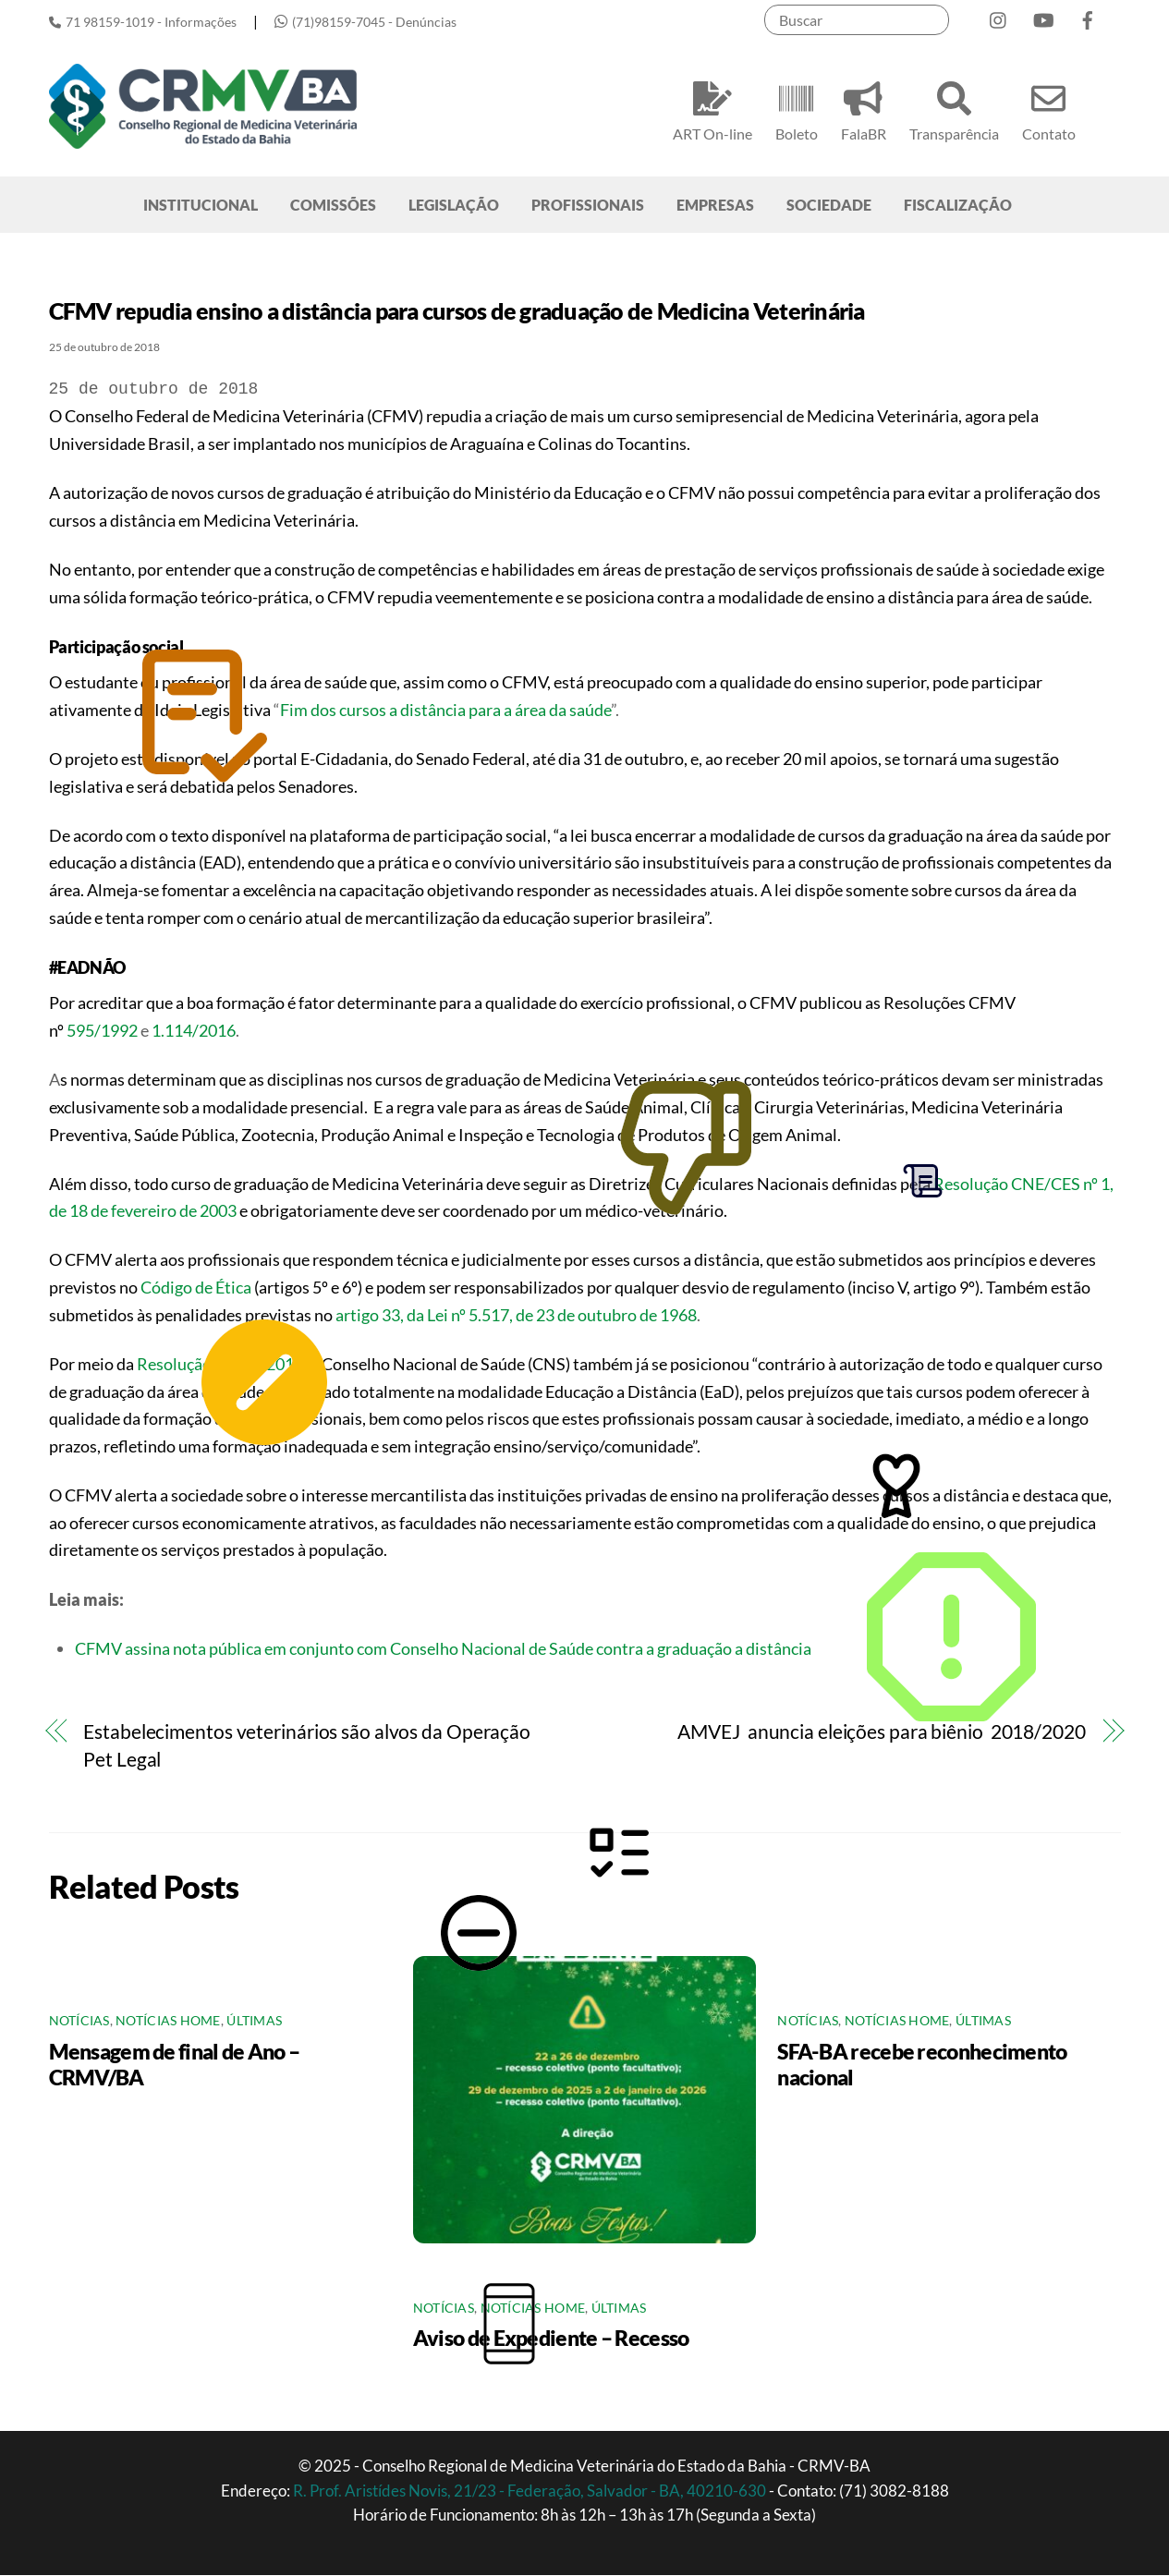  What do you see at coordinates (617, 1852) in the screenshot?
I see `view task list or checklist` at bounding box center [617, 1852].